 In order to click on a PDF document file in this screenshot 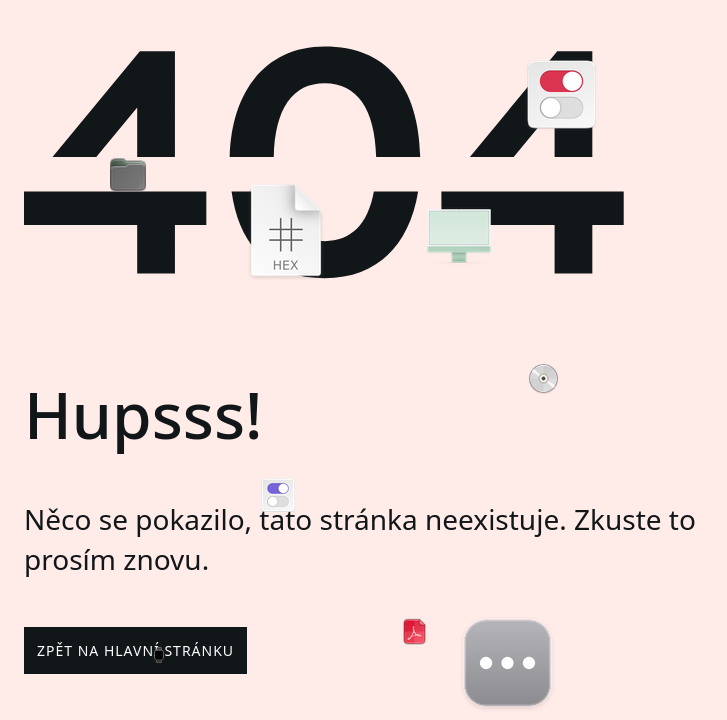, I will do `click(414, 631)`.